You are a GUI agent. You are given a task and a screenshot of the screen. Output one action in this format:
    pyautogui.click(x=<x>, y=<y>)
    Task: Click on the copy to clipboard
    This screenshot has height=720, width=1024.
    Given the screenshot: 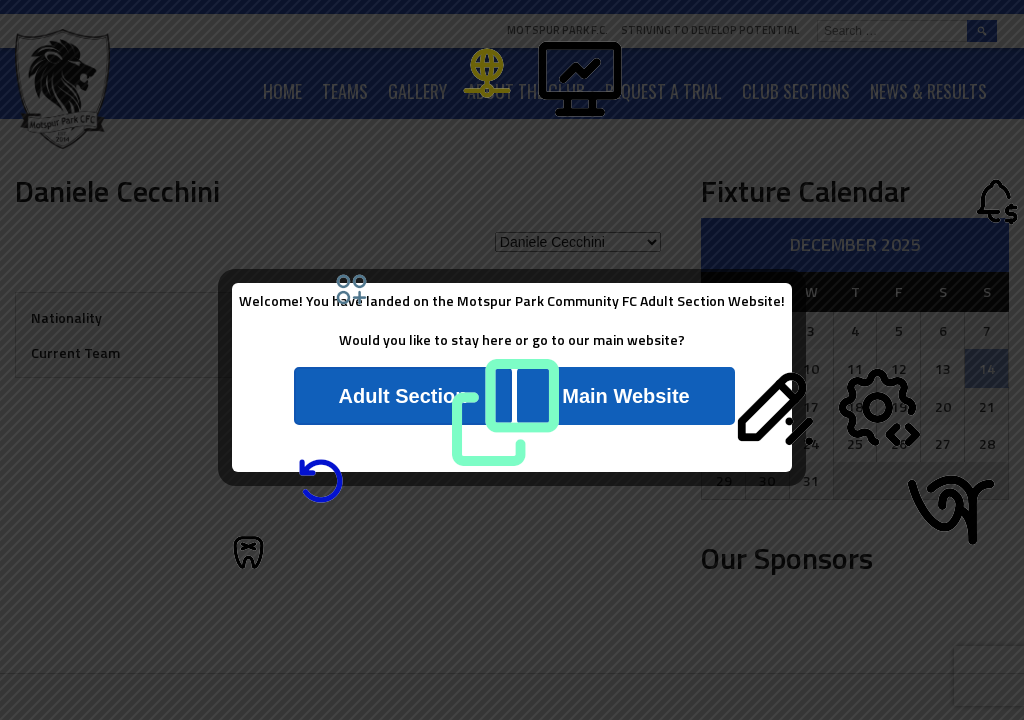 What is the action you would take?
    pyautogui.click(x=505, y=412)
    